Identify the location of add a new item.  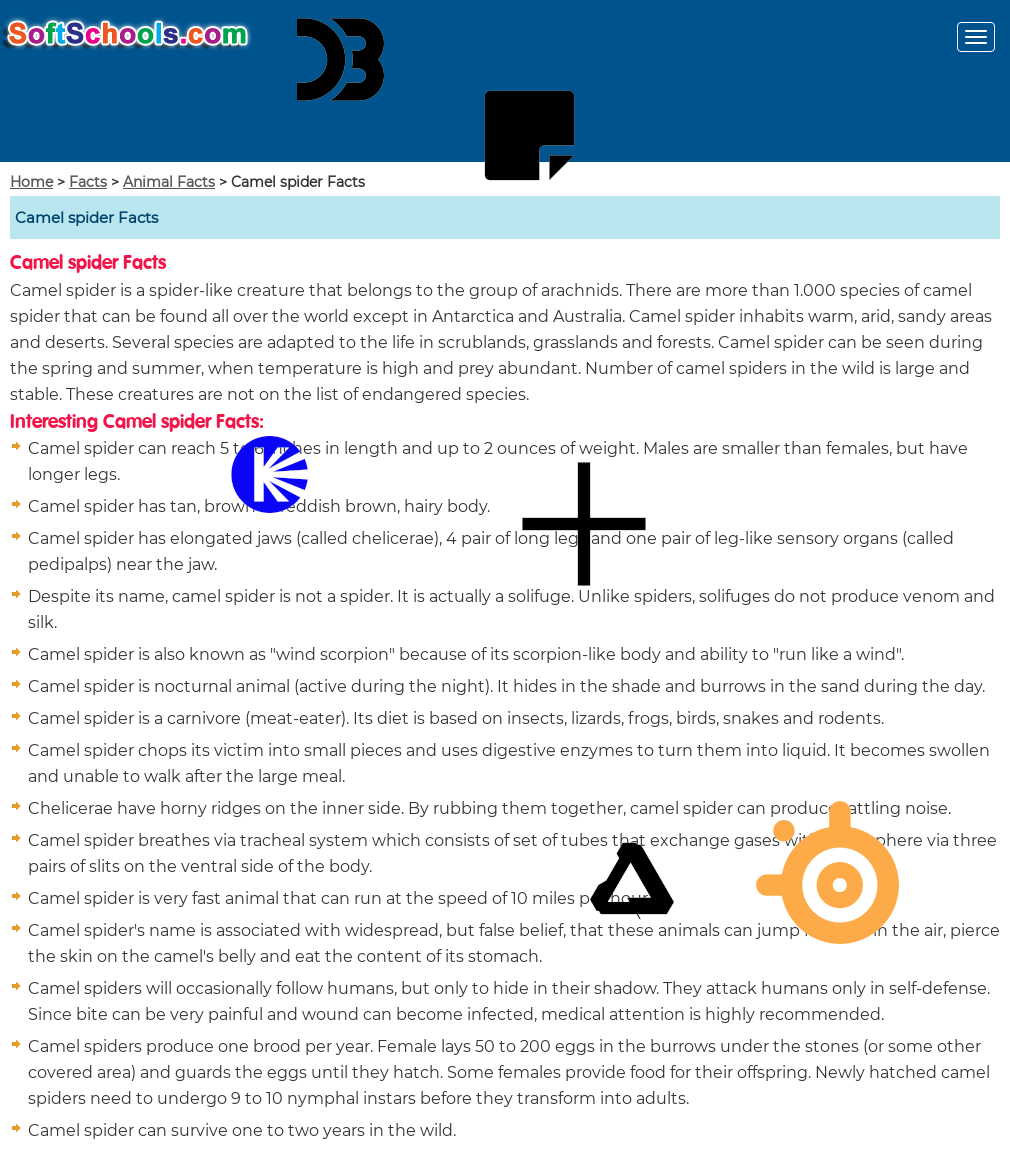
(584, 524).